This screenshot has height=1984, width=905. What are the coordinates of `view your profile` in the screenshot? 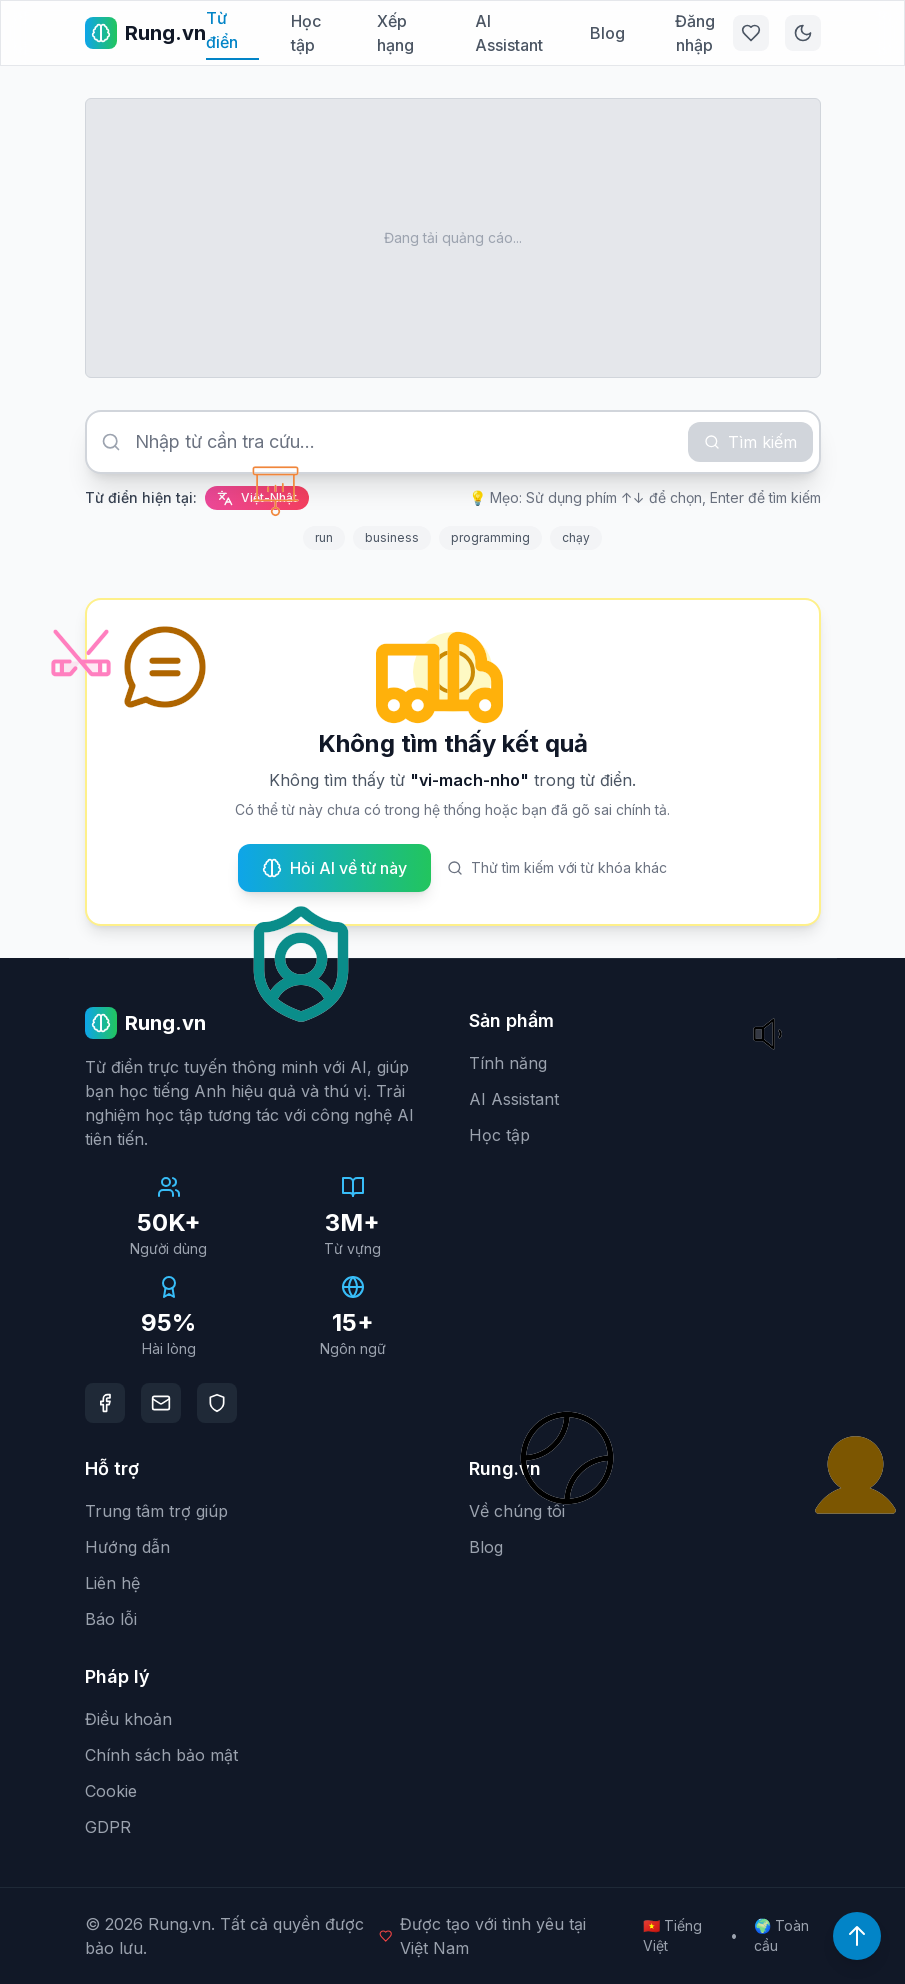 It's located at (855, 1476).